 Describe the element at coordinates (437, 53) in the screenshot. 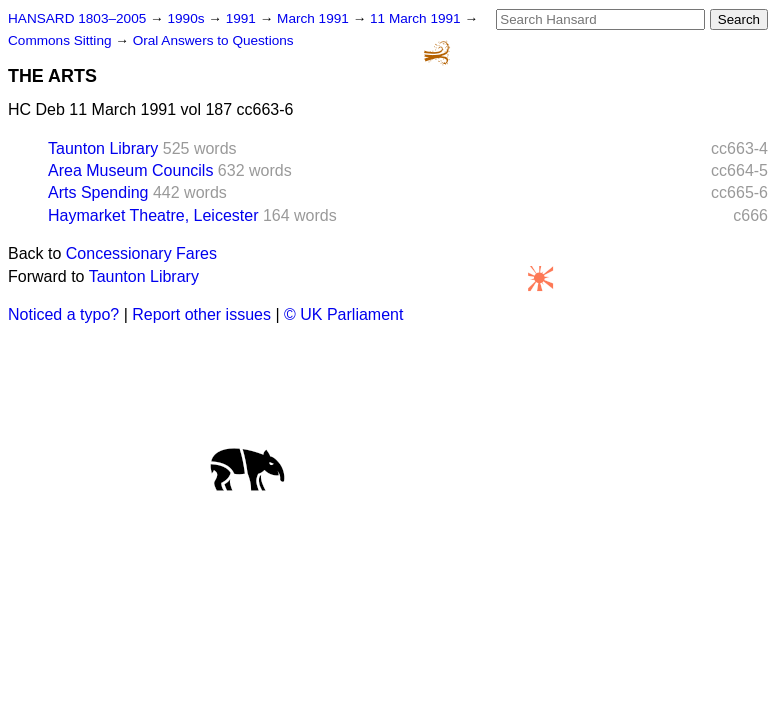

I see `indicates sandstorm or dust storm weather condition` at that location.